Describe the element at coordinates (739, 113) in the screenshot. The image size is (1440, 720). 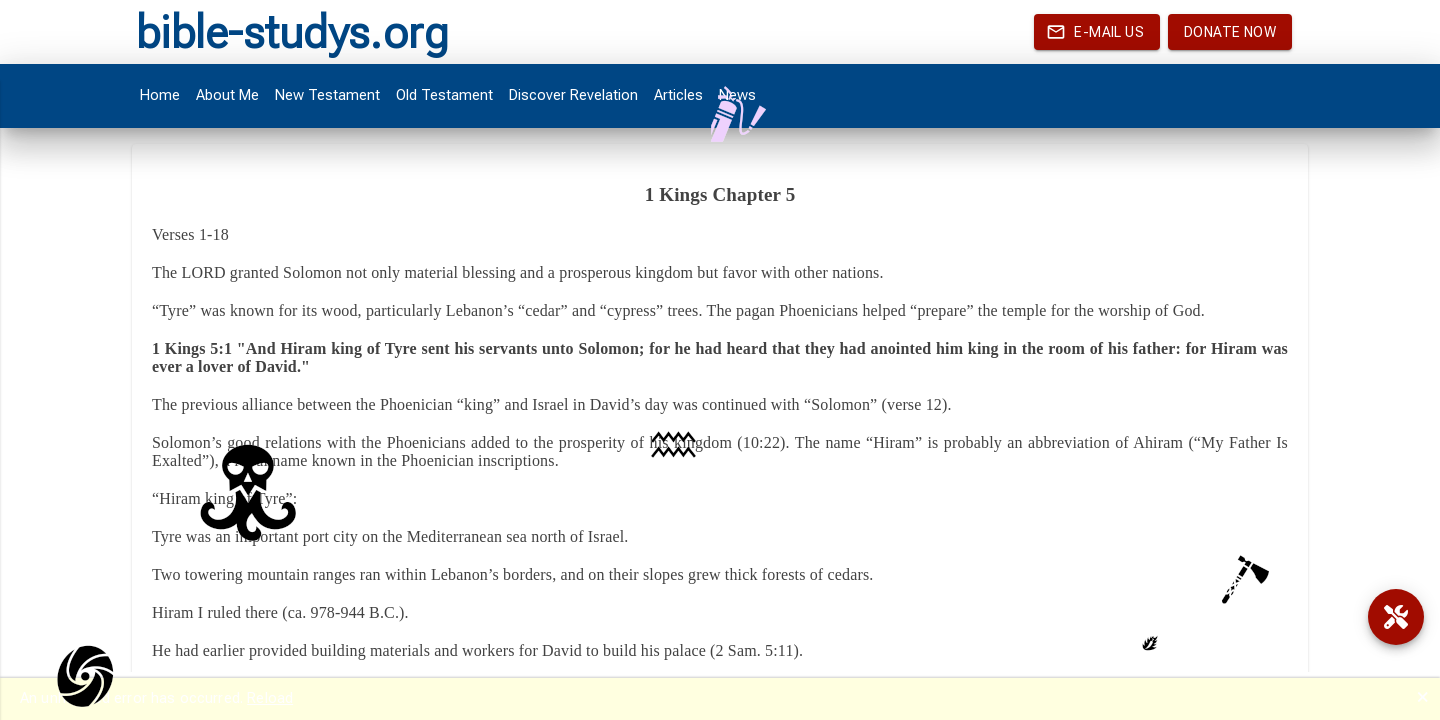
I see `access fire safety equipment or information` at that location.